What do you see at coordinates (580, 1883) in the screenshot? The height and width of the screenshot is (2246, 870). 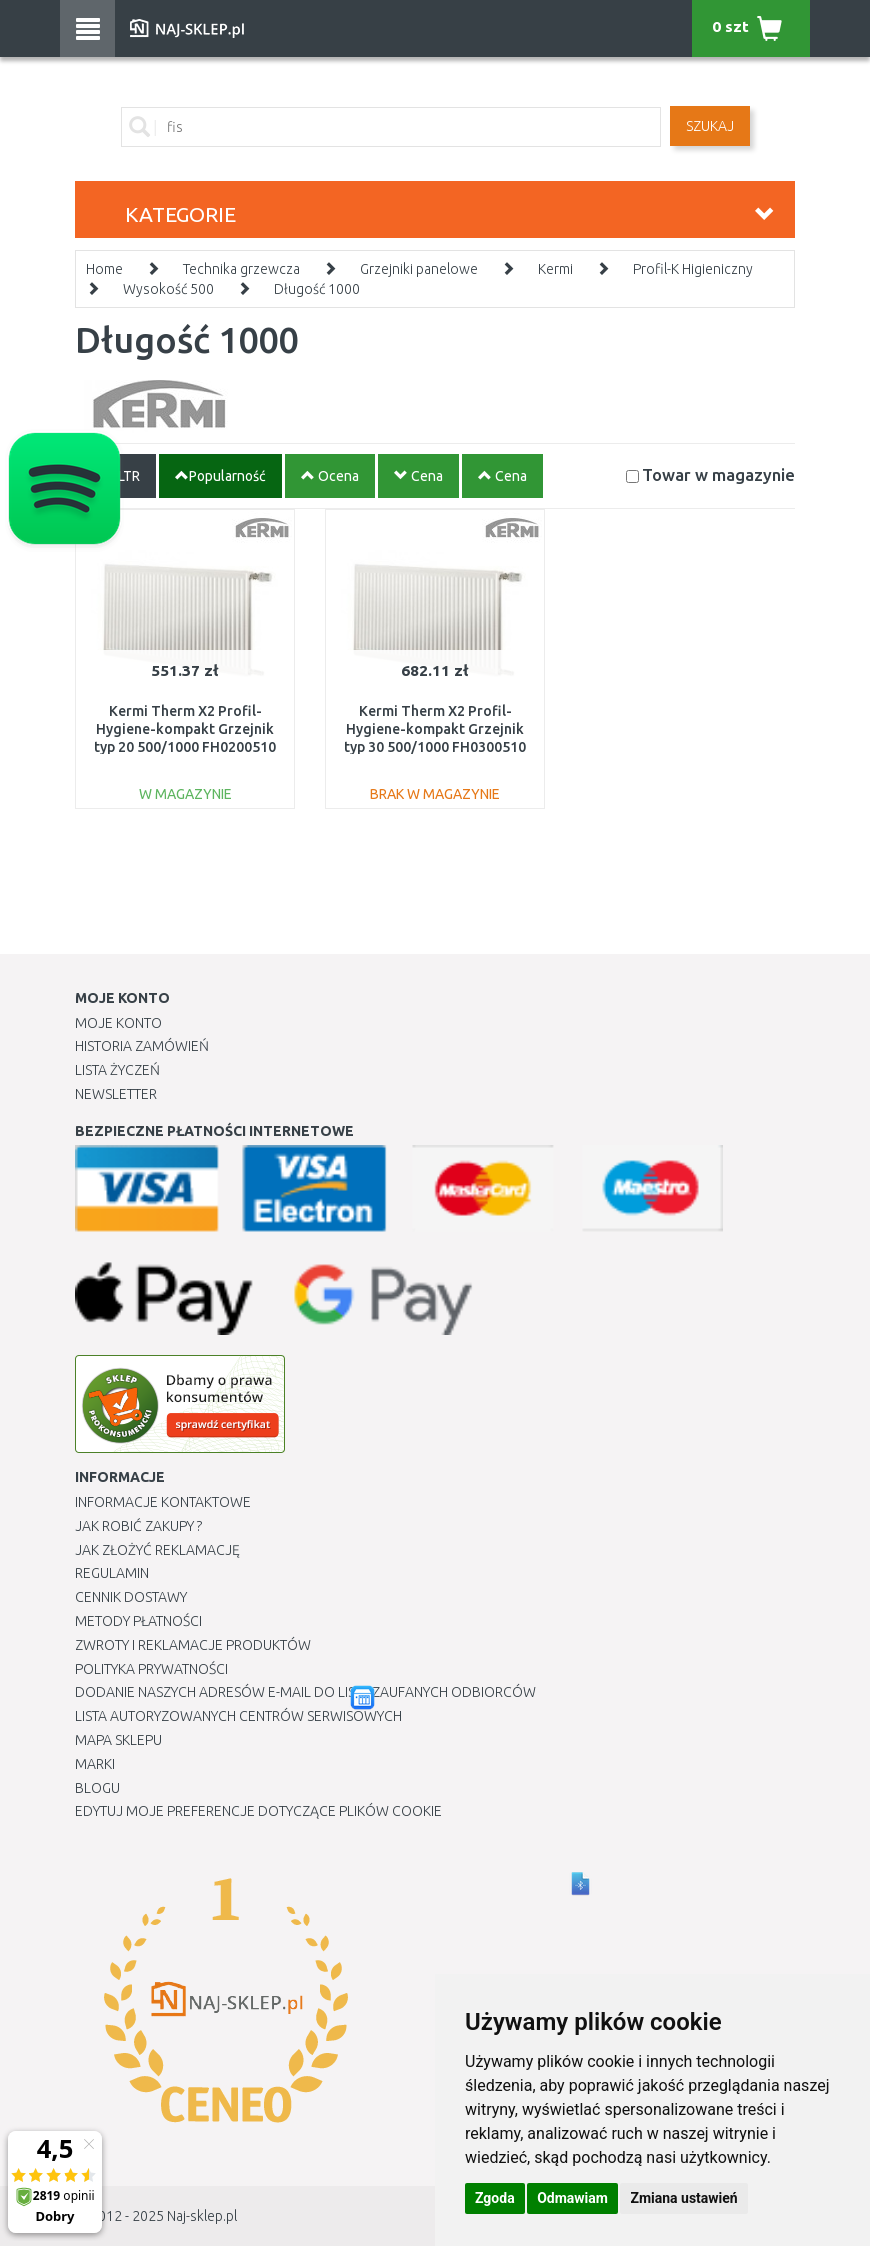 I see `send file via bluetooth` at bounding box center [580, 1883].